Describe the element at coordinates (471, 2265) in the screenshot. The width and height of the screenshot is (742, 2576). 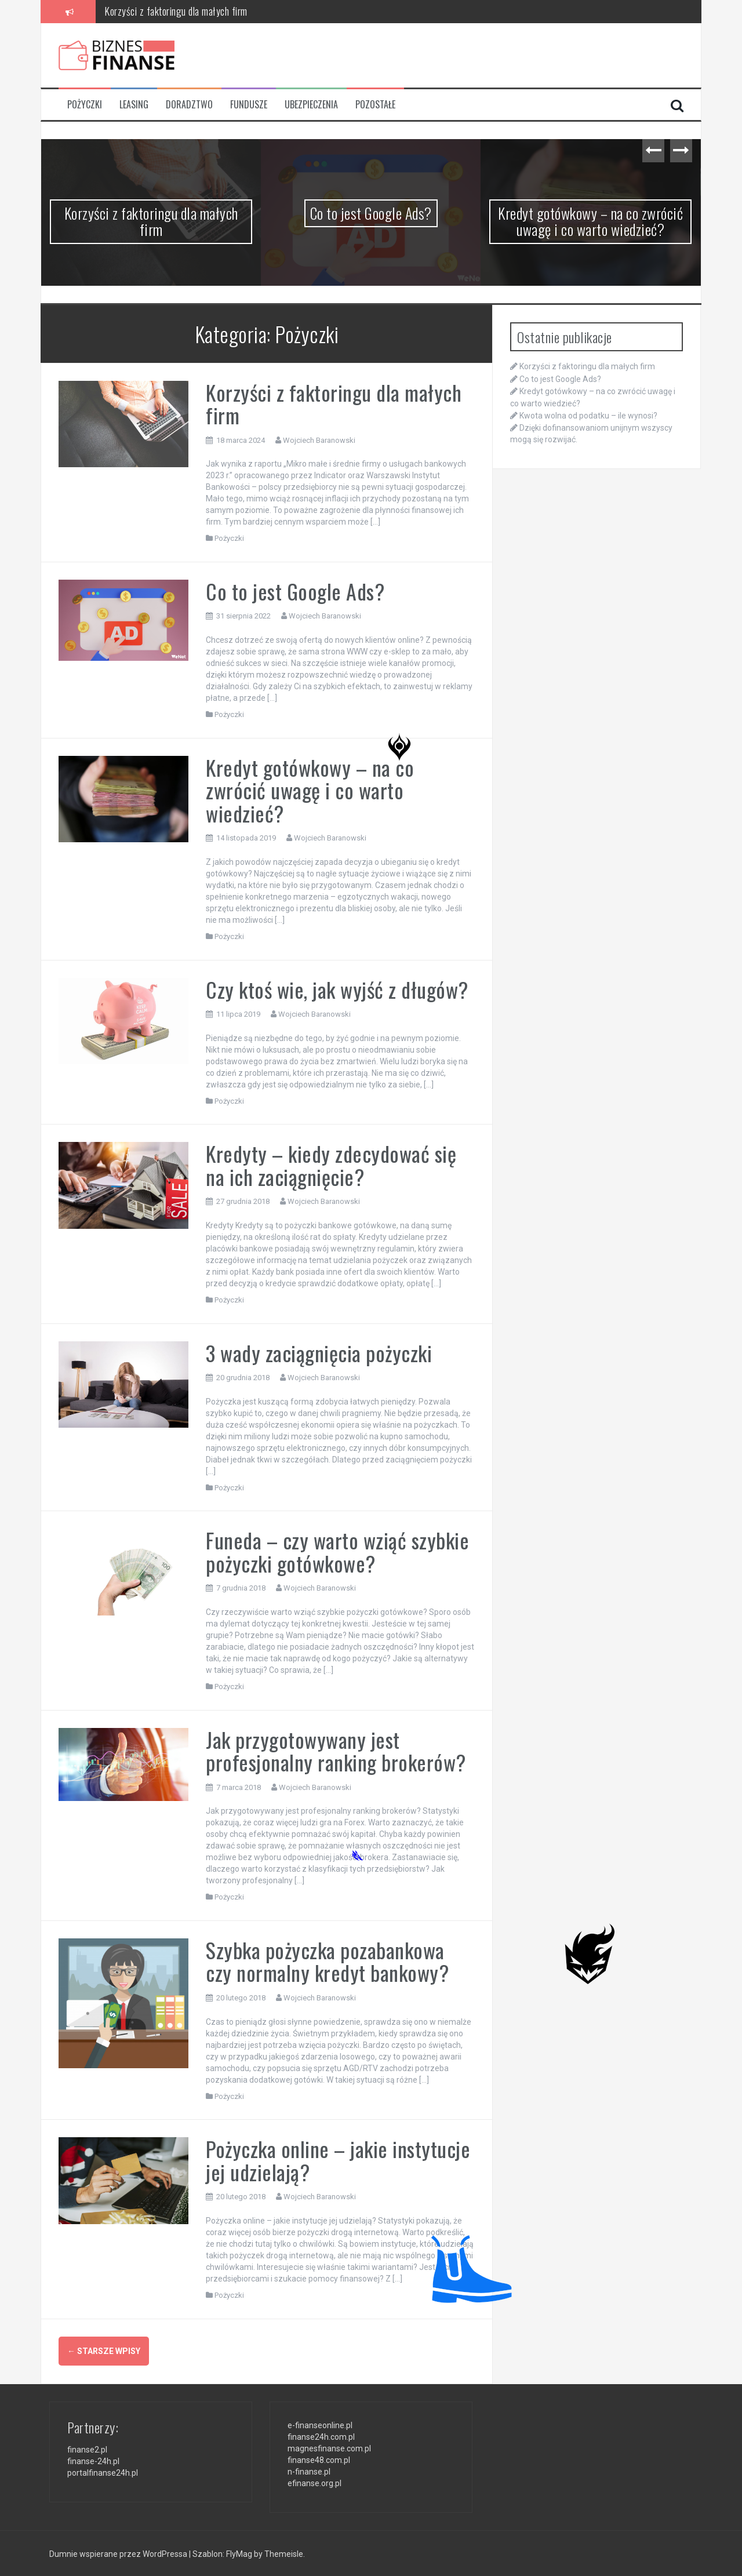
I see `browse footwear or boot options` at that location.